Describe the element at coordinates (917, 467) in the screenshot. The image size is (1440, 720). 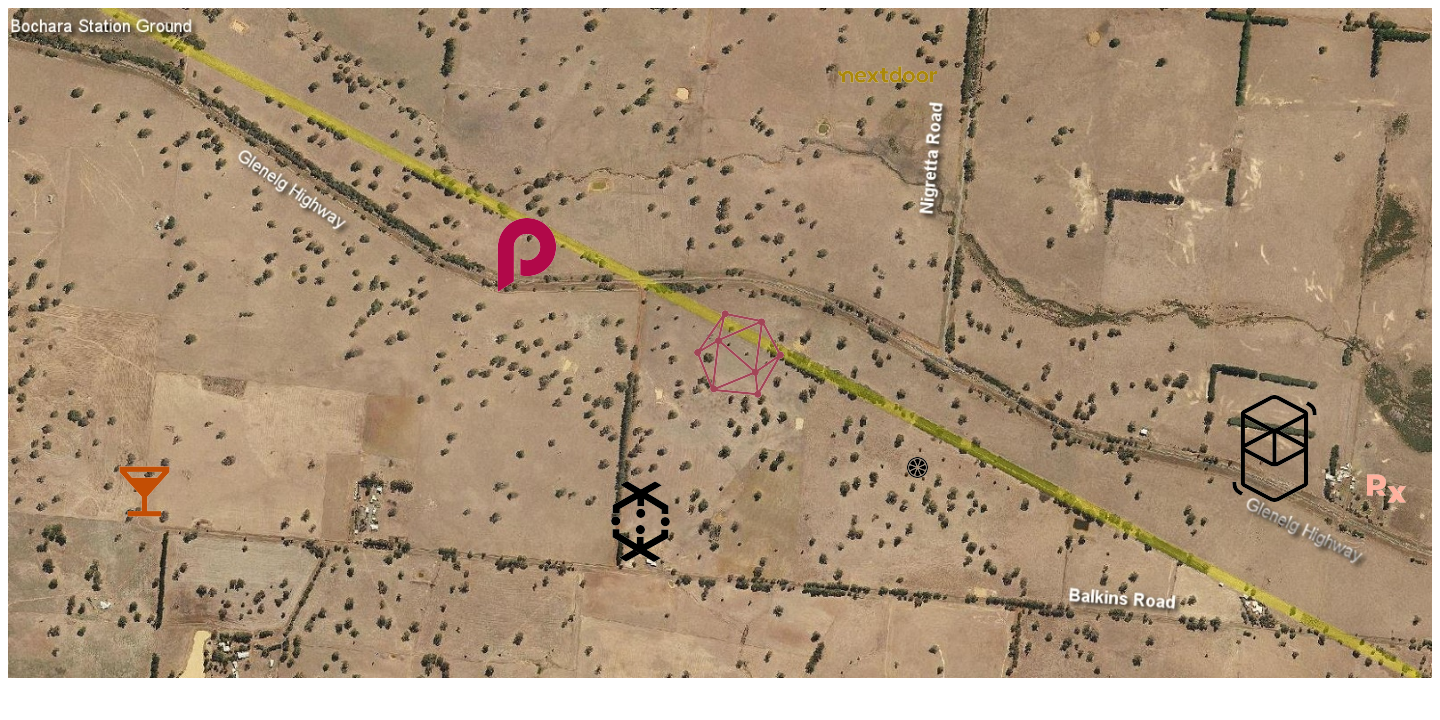
I see `juce audio framework logo` at that location.